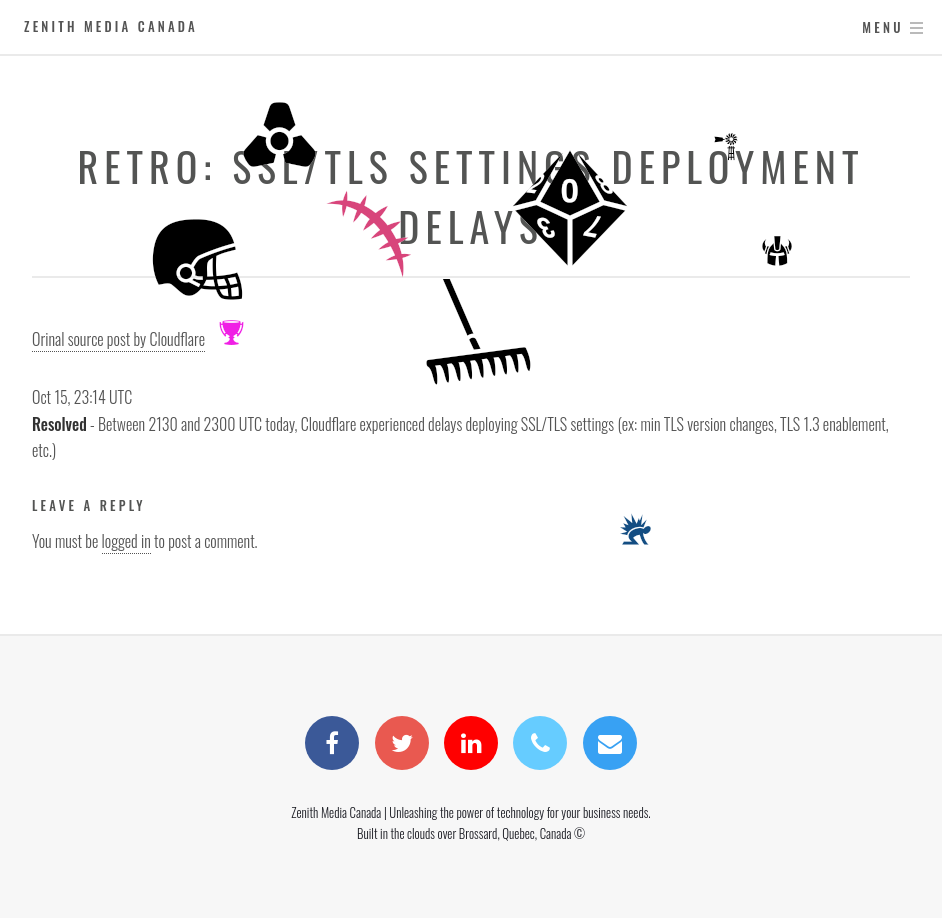  Describe the element at coordinates (197, 259) in the screenshot. I see `access american football content or games` at that location.